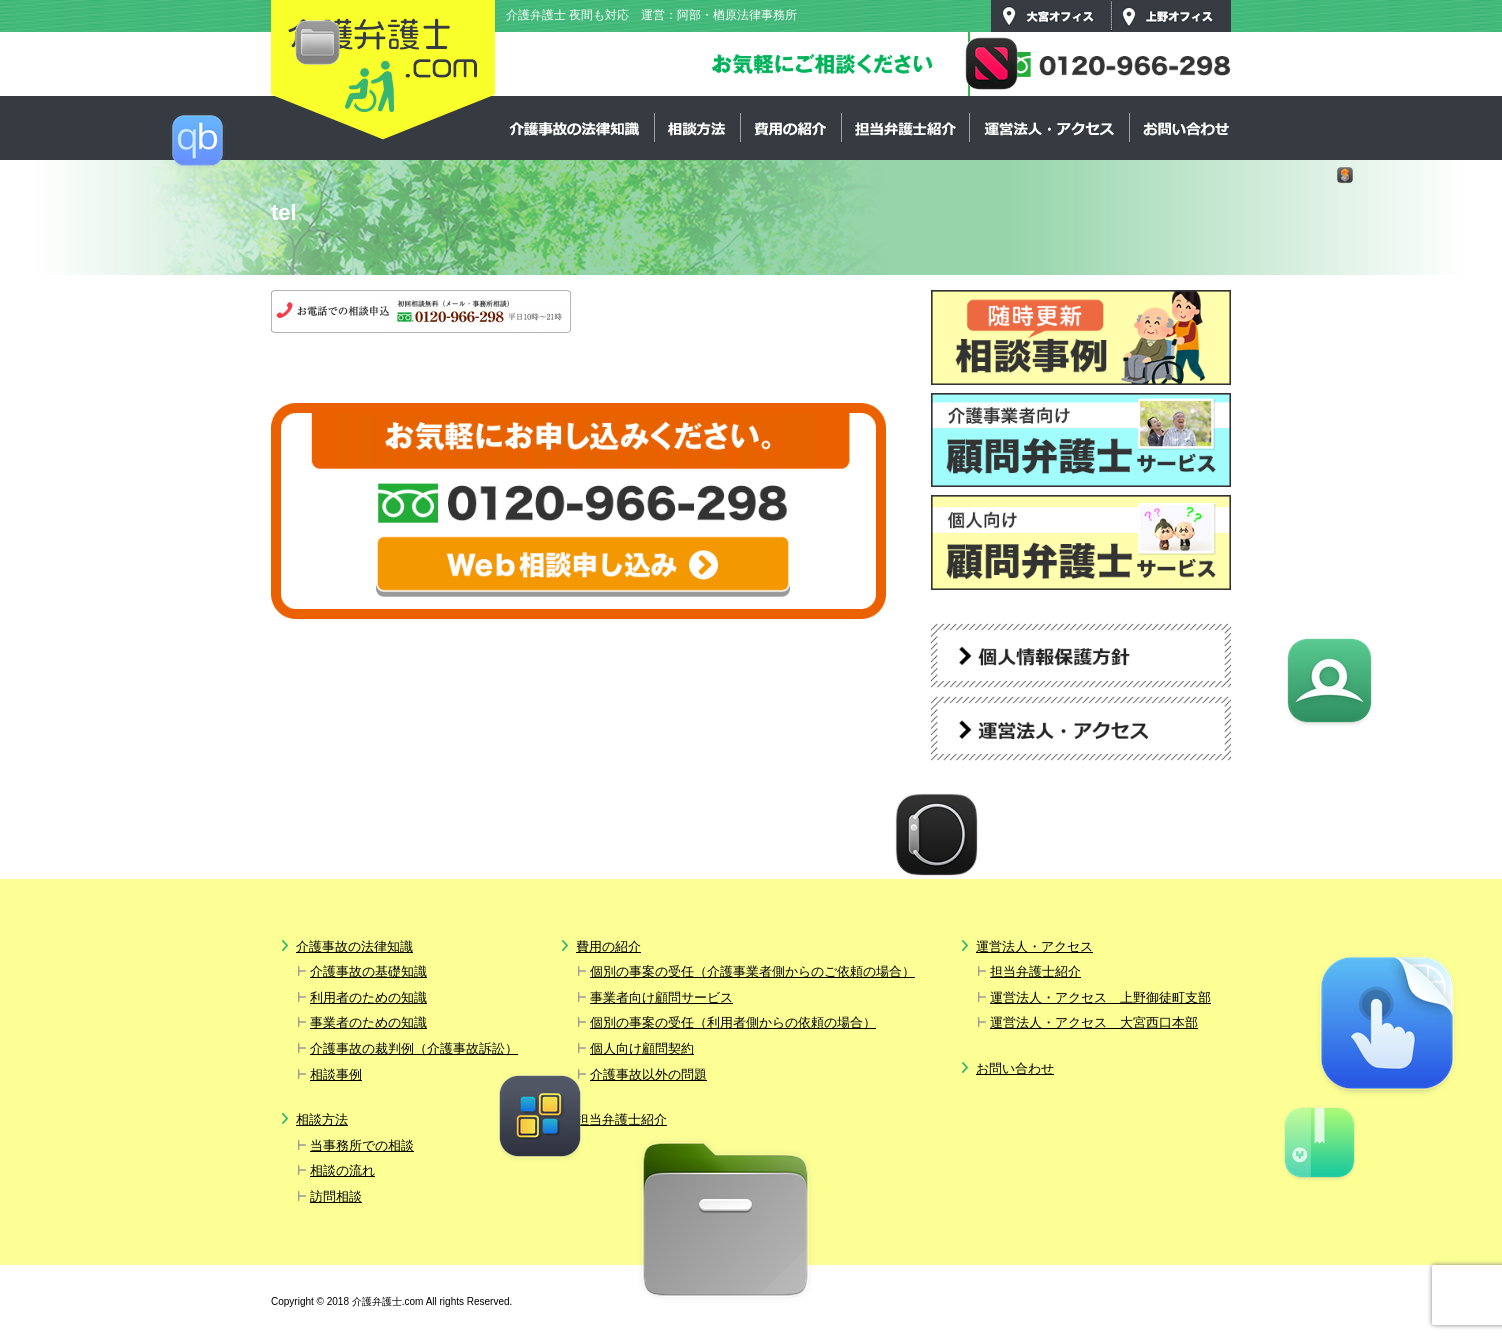 The image size is (1502, 1339). Describe the element at coordinates (1329, 680) in the screenshot. I see `open renderdoc graphics debugging application` at that location.